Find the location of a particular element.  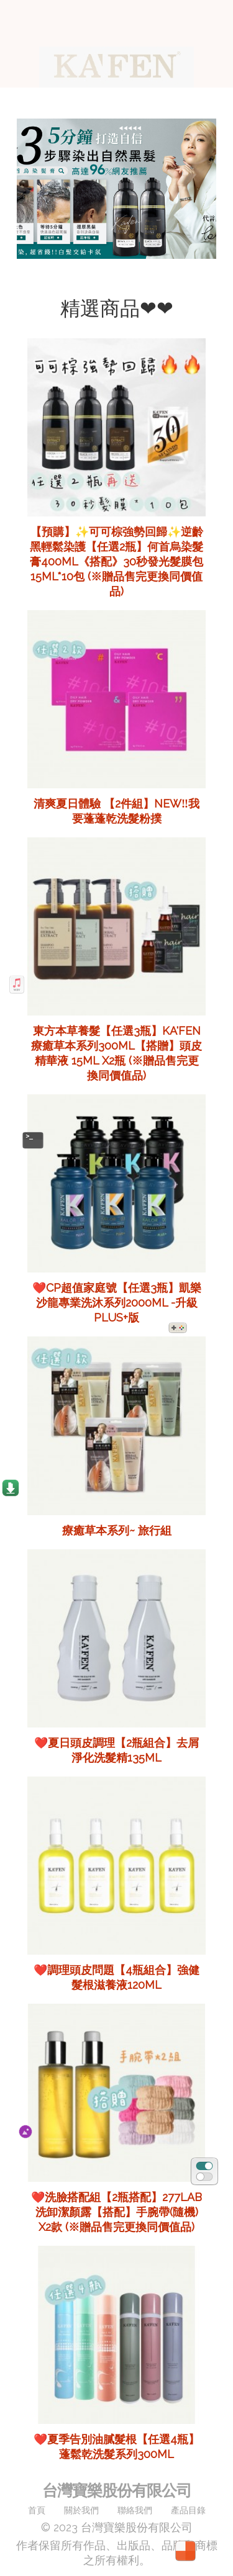

an ADPCM audio file format indicator is located at coordinates (17, 984).